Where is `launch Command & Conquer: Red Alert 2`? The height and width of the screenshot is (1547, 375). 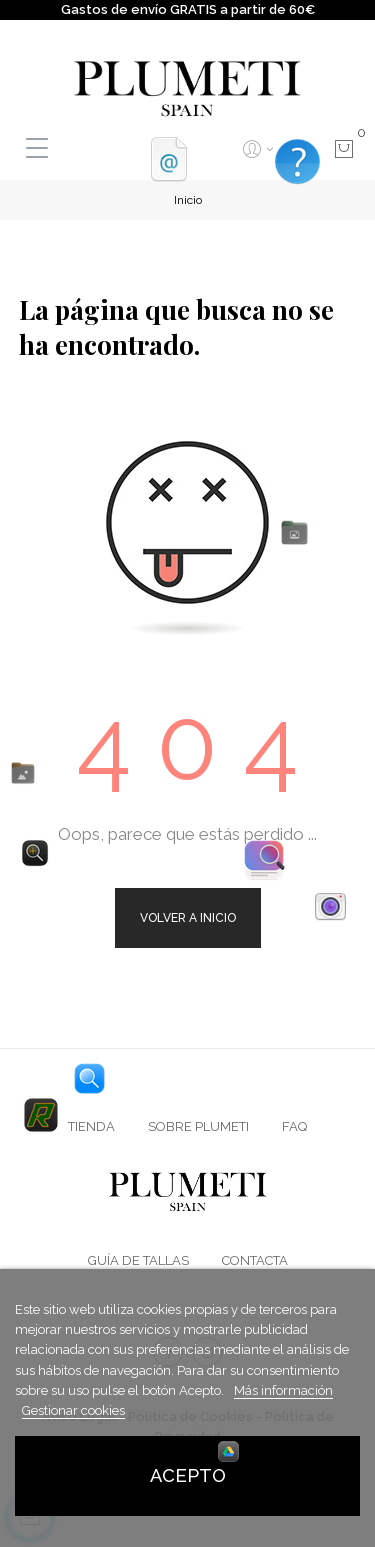
launch Command & Conquer: Red Alert 2 is located at coordinates (41, 1115).